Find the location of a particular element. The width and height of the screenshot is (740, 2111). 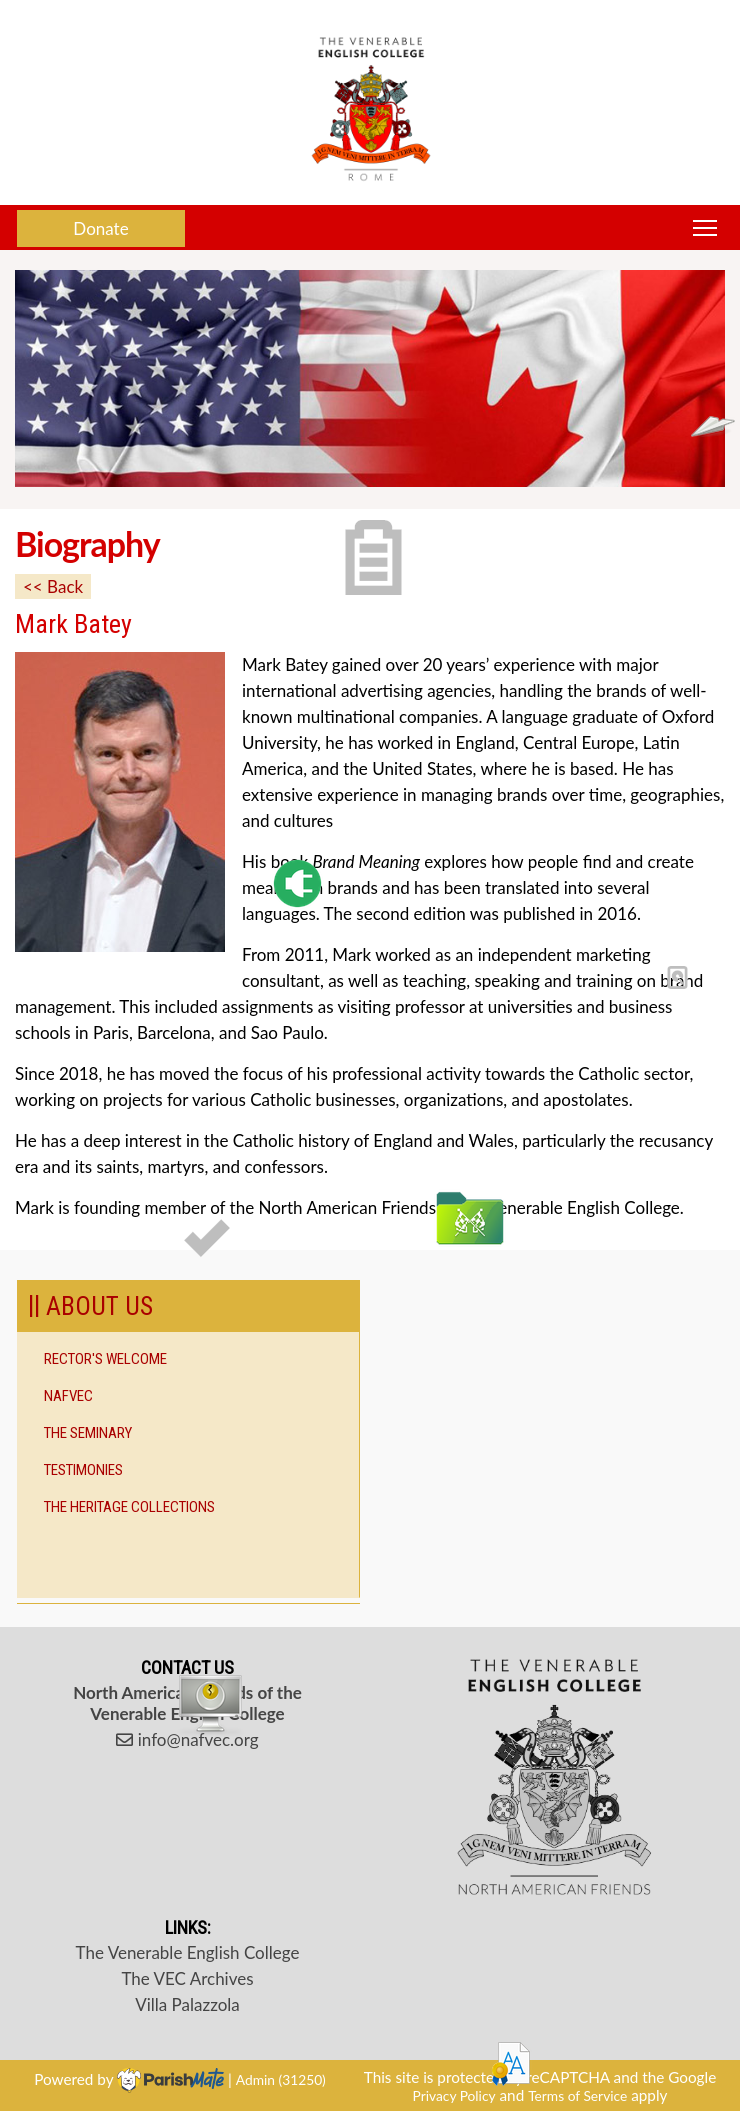

lock your screen is located at coordinates (210, 1702).